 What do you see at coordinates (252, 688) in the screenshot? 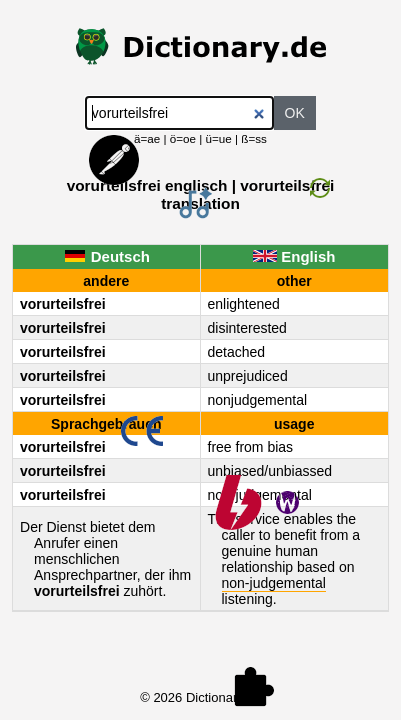
I see `access plugins or extensions` at bounding box center [252, 688].